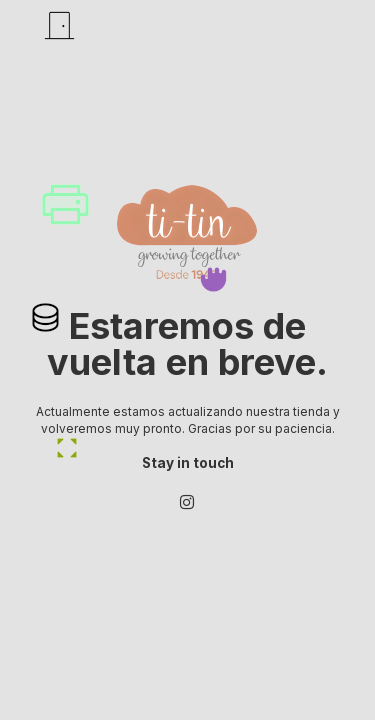 The image size is (375, 720). Describe the element at coordinates (59, 25) in the screenshot. I see `log out or exit the application` at that location.